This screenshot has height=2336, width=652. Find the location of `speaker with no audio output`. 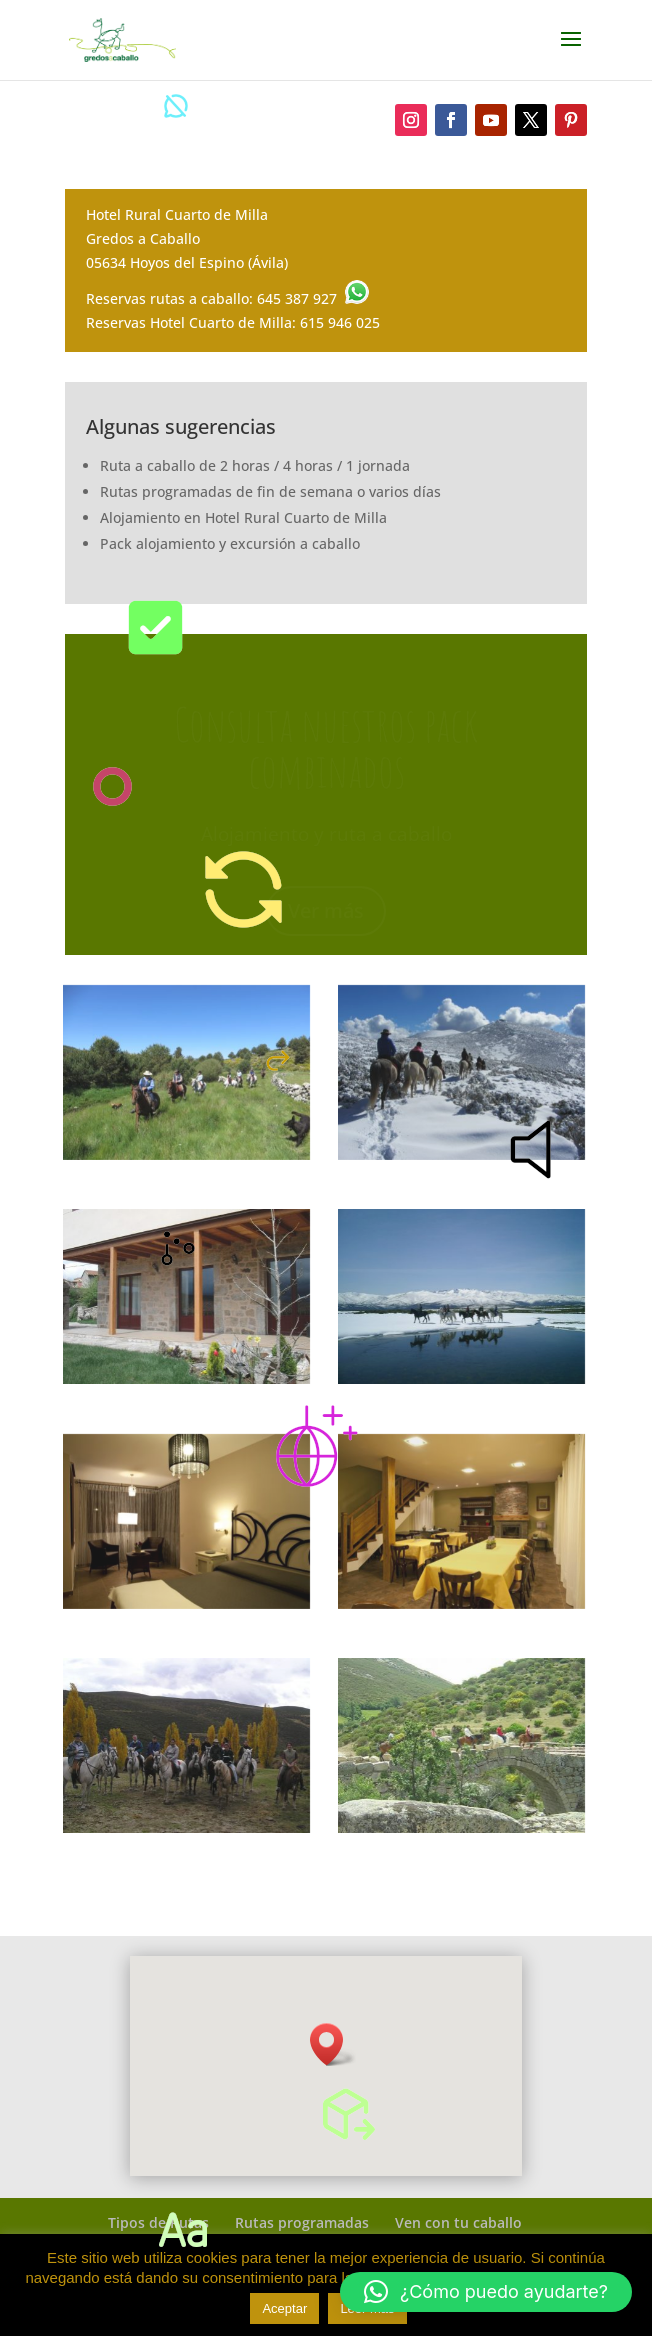

speaker with no audio output is located at coordinates (539, 1149).